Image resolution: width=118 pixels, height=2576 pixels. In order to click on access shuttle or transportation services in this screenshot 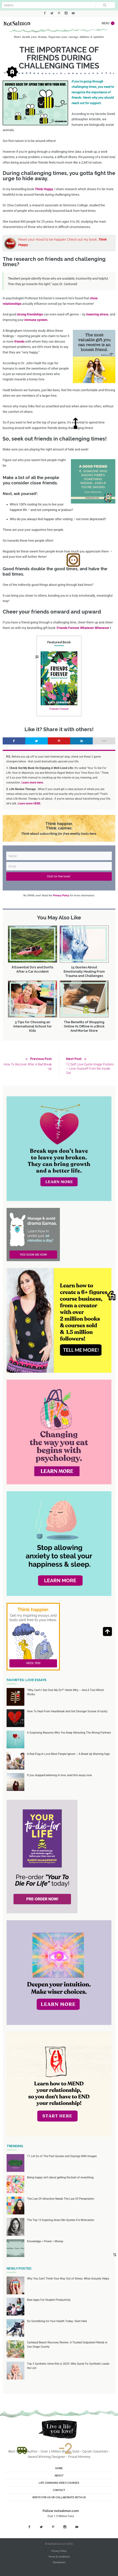, I will do `click(22, 2450)`.